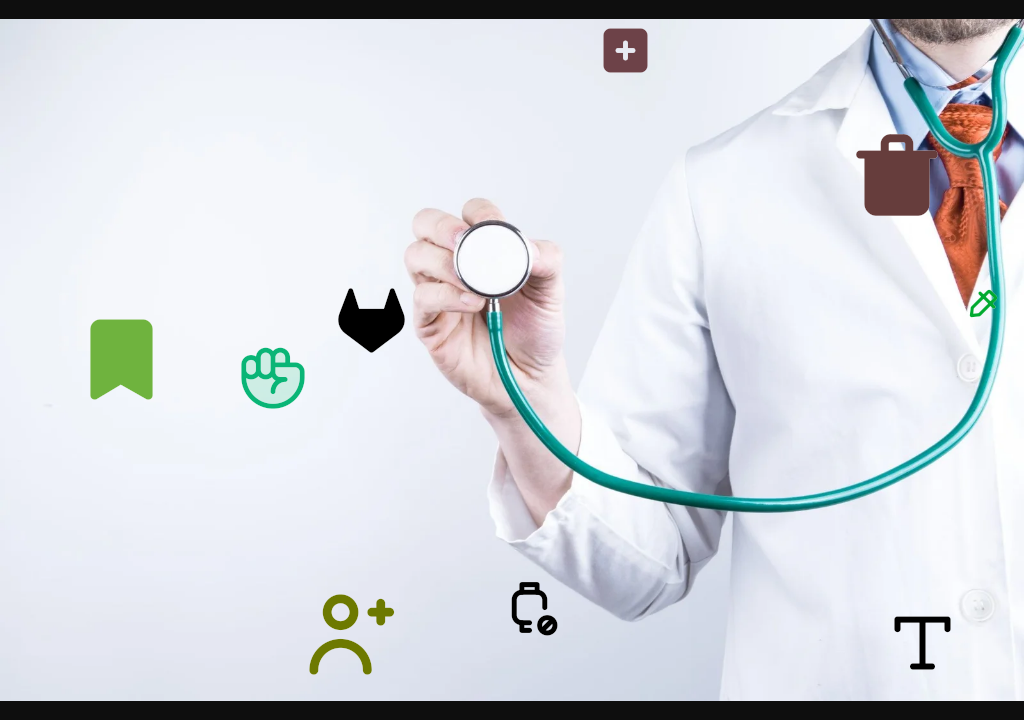 The image size is (1024, 720). I want to click on insert or edit text, so click(922, 641).